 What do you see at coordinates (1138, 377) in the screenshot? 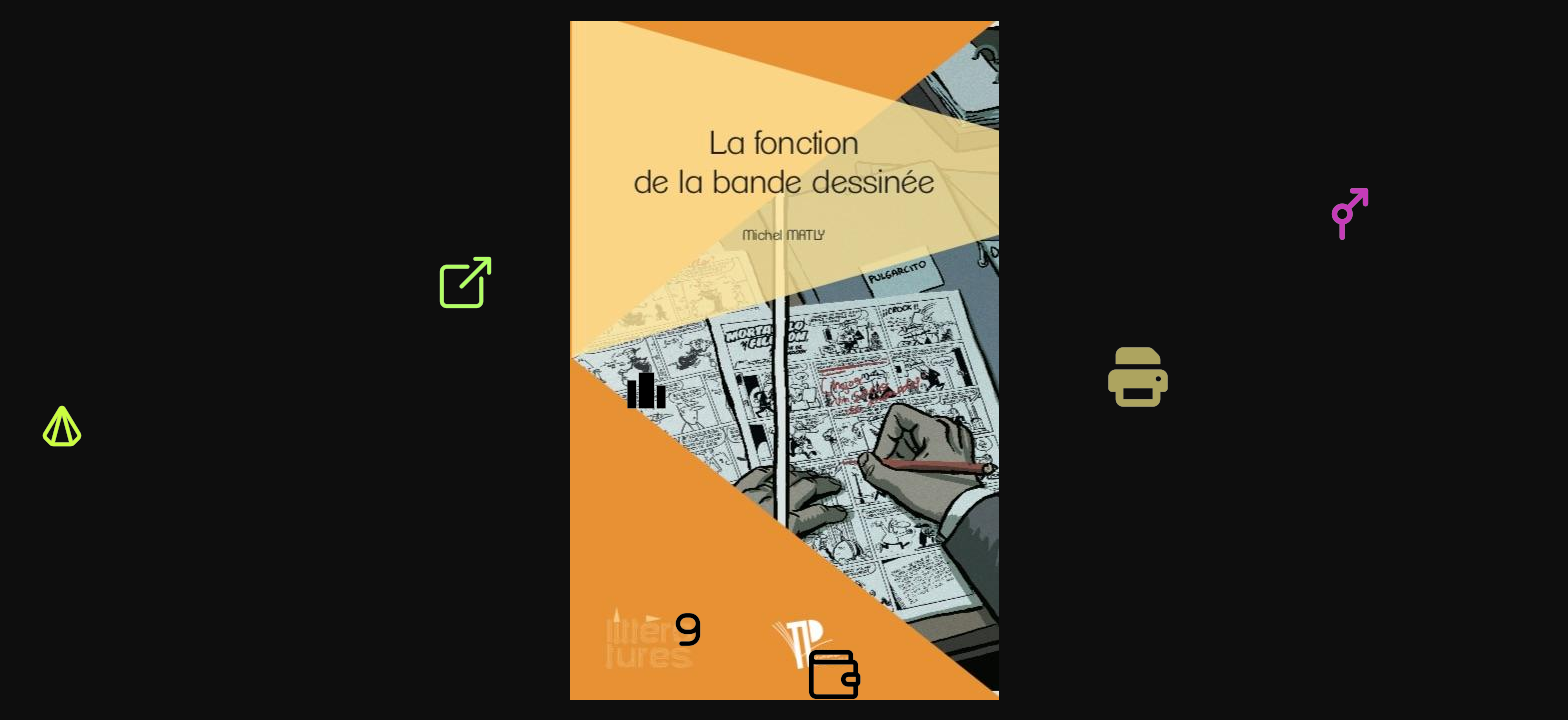
I see `print this document` at bounding box center [1138, 377].